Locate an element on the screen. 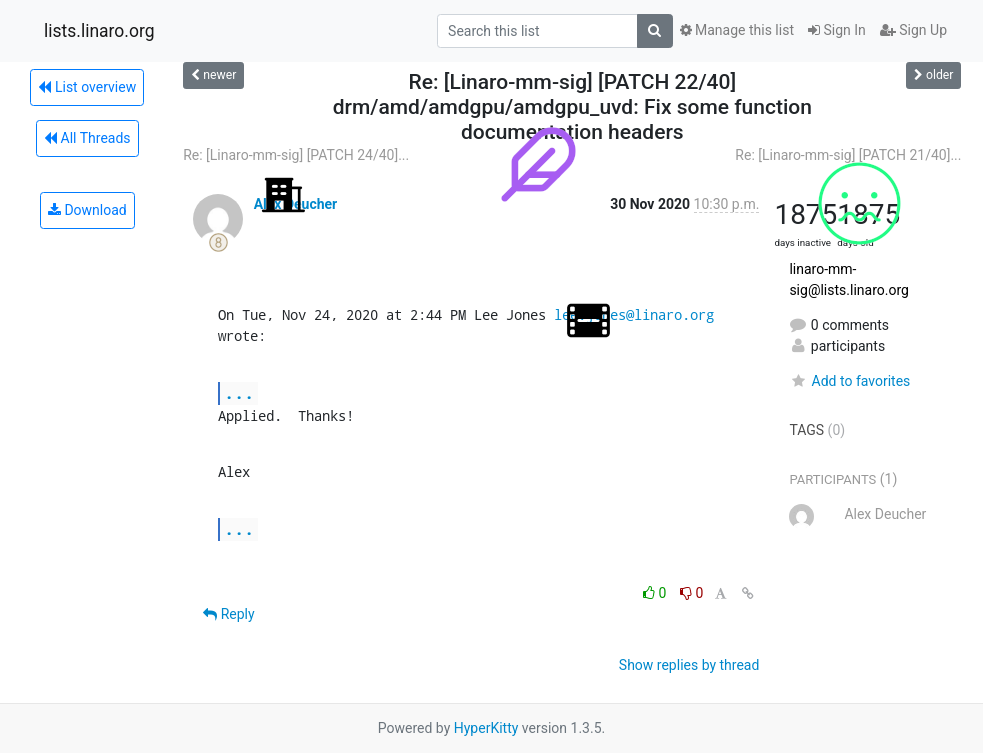 The height and width of the screenshot is (753, 983). indicates an error or something went wrong is located at coordinates (859, 203).